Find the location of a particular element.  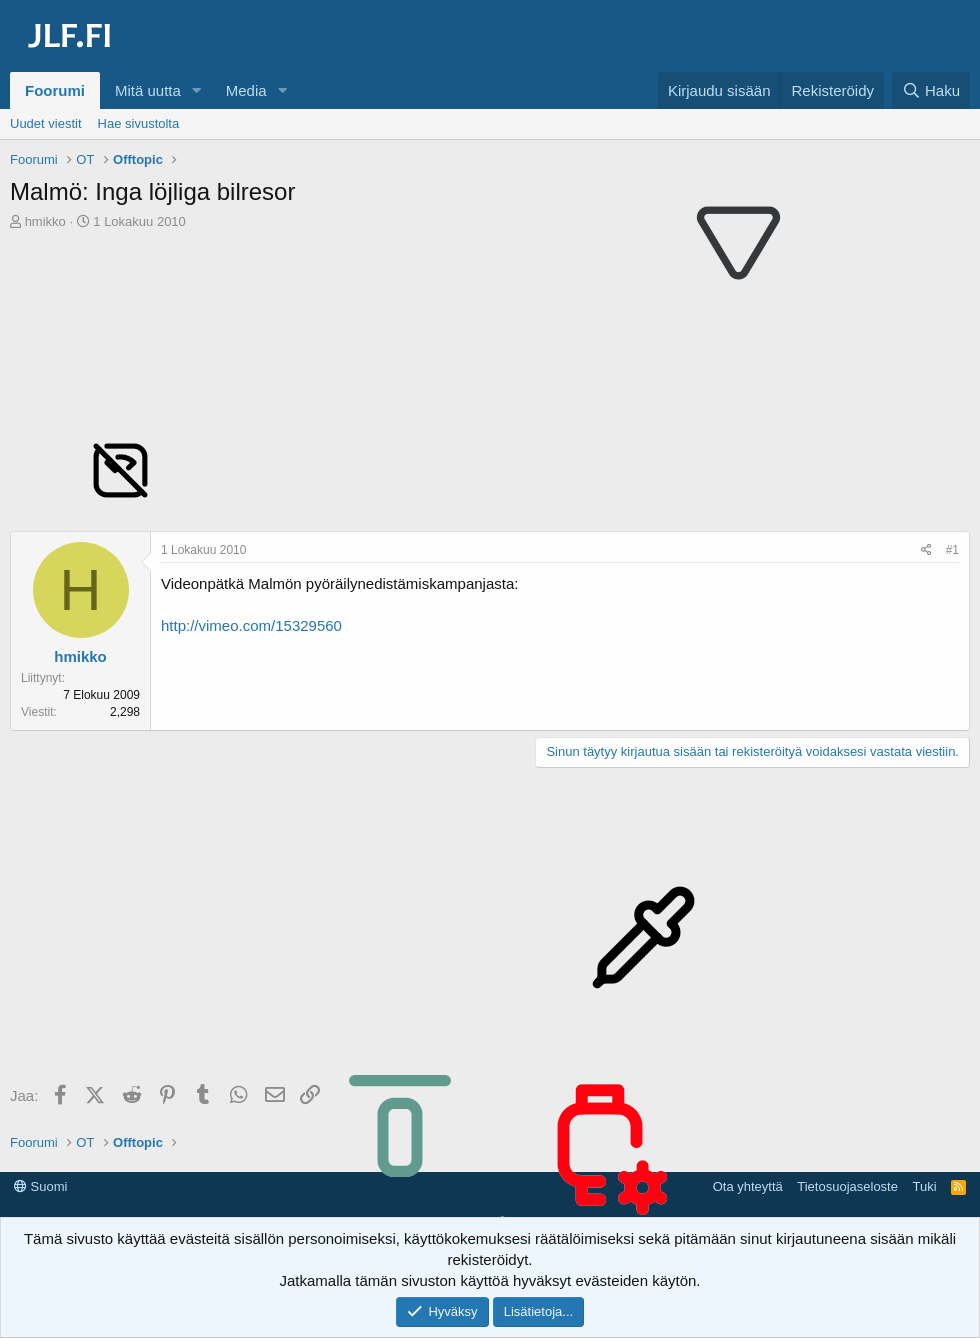

expand dropdown menu is located at coordinates (738, 240).